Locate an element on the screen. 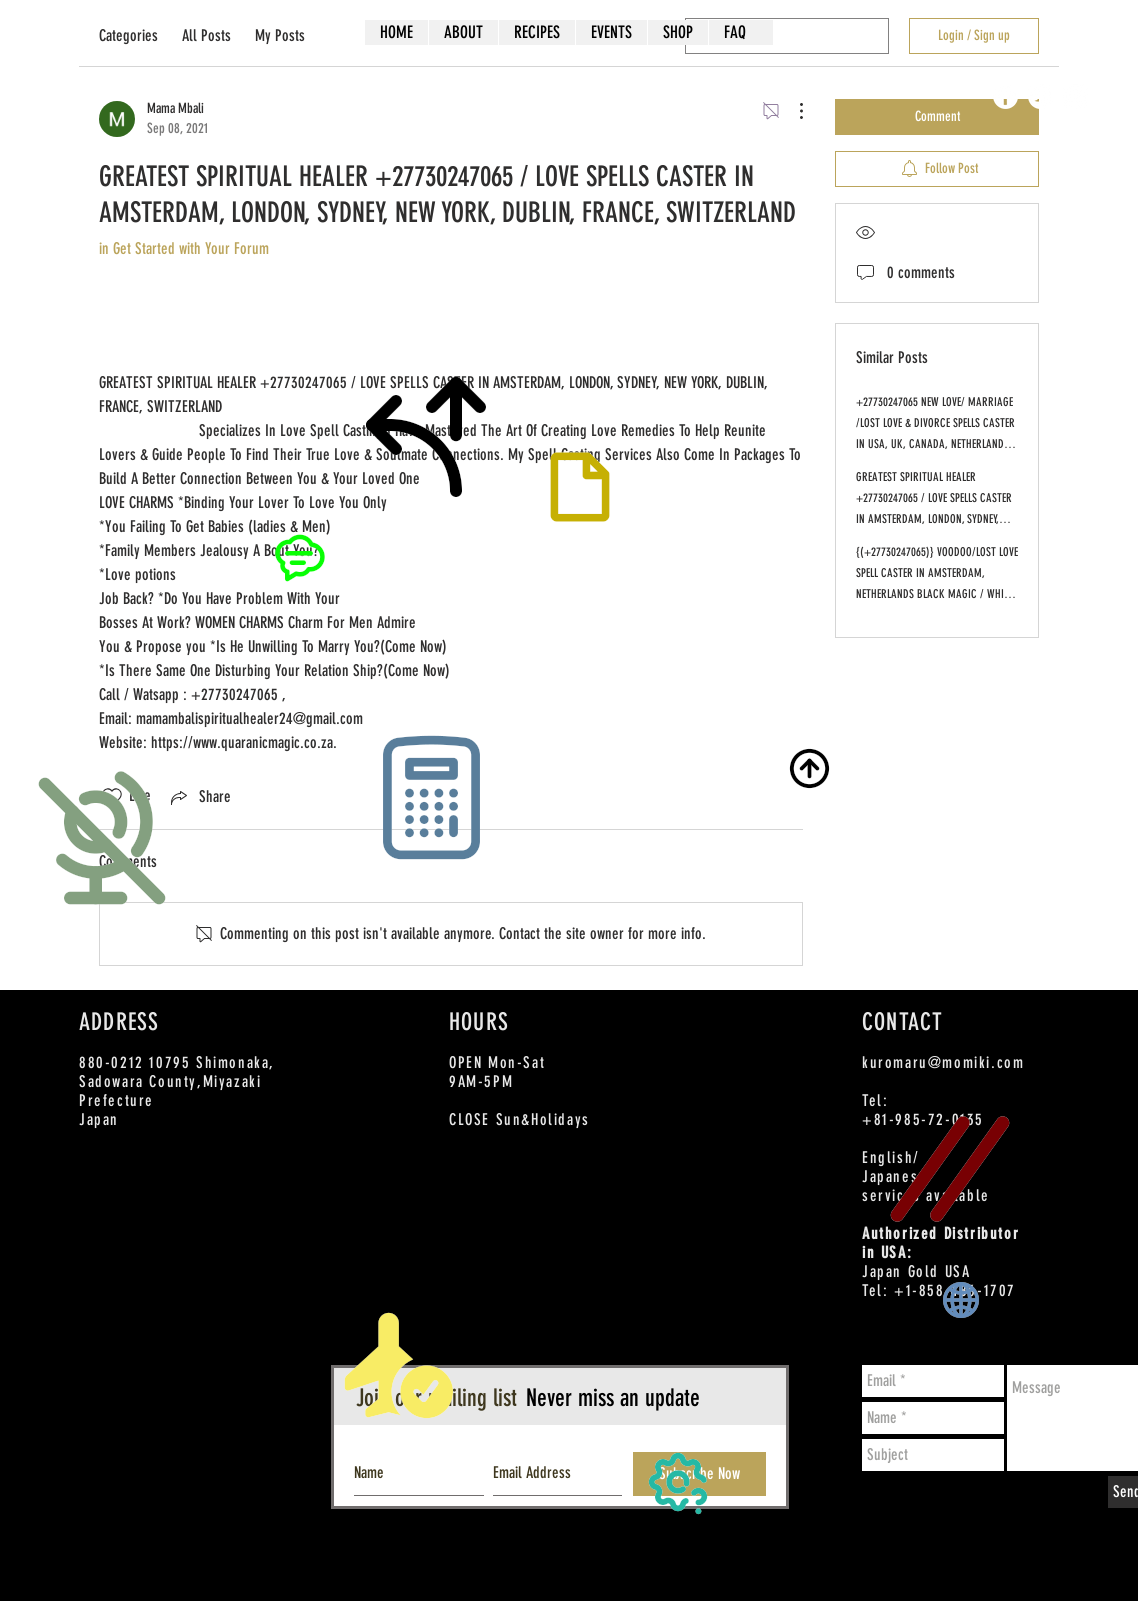 This screenshot has height=1601, width=1138. disable network or internet connection is located at coordinates (102, 841).